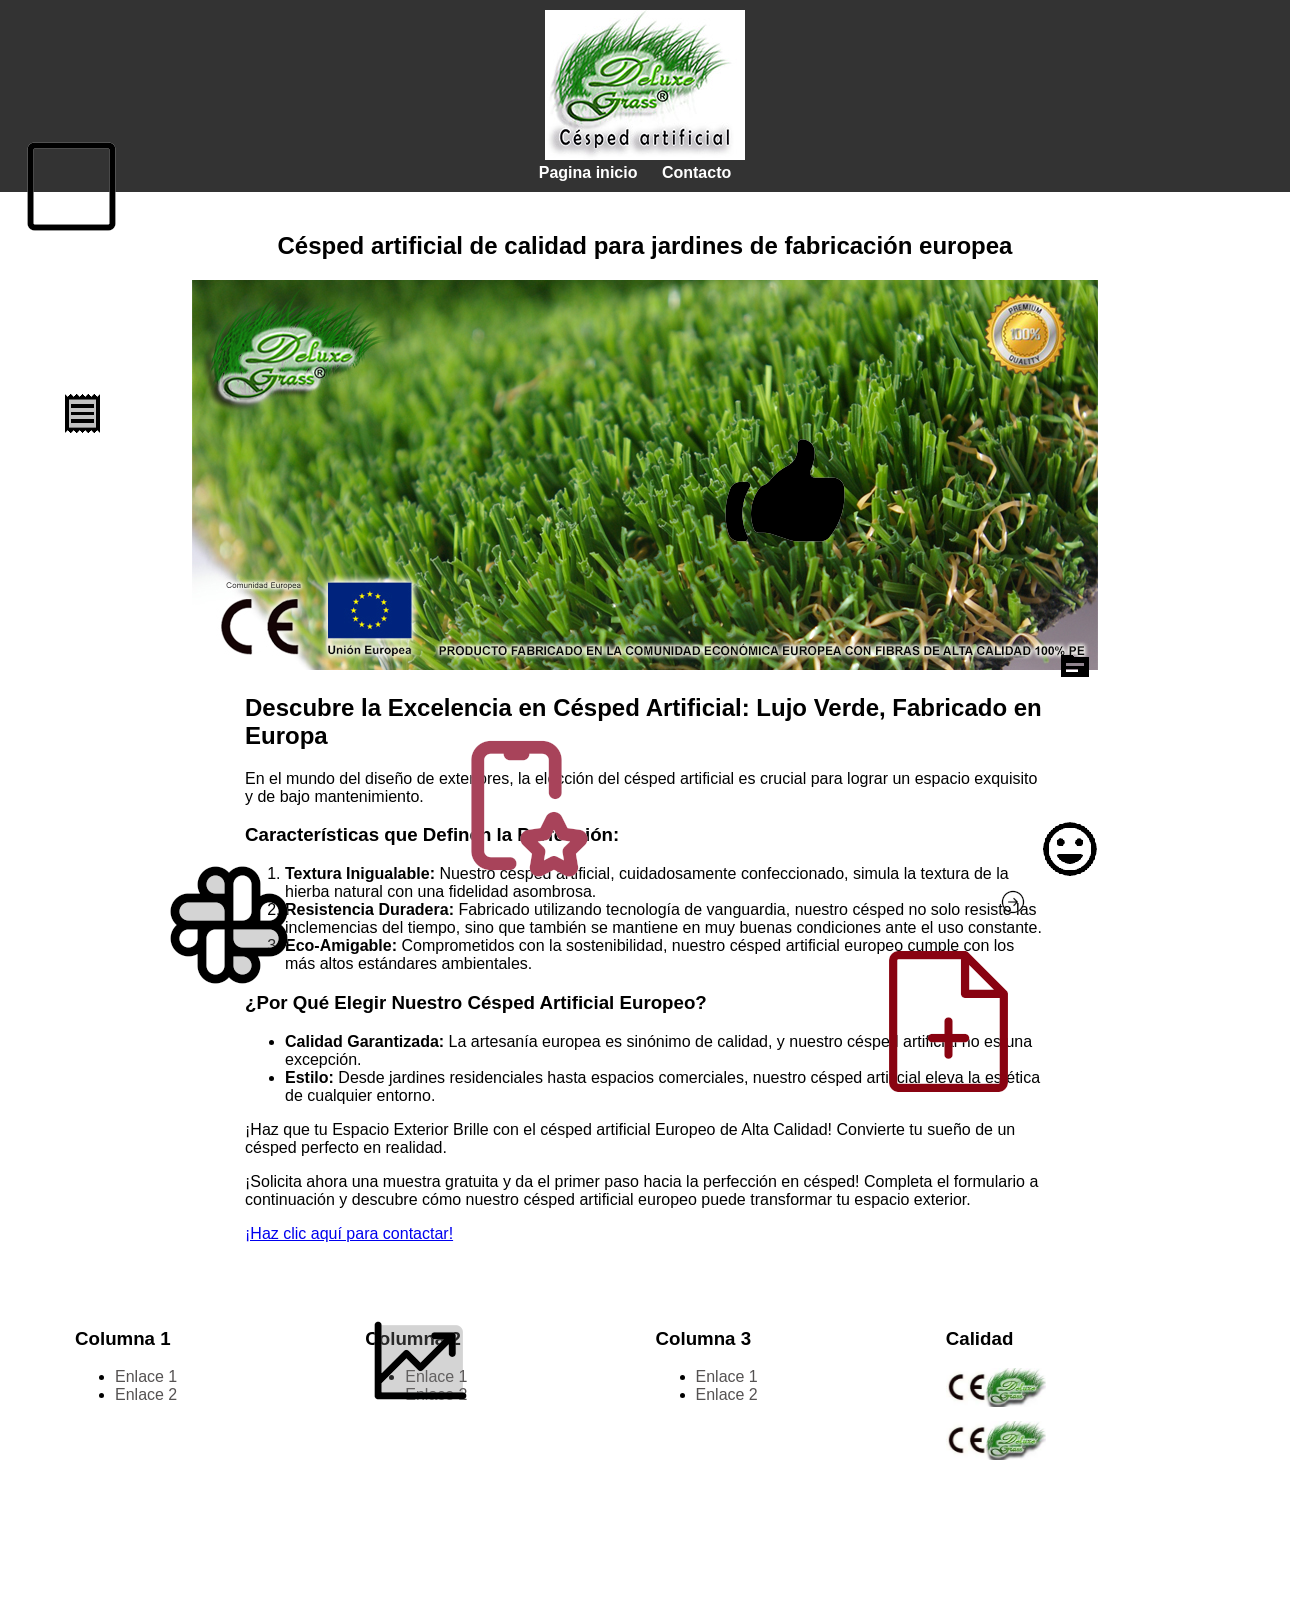  What do you see at coordinates (1070, 849) in the screenshot?
I see `select your current mood or emotional state` at bounding box center [1070, 849].